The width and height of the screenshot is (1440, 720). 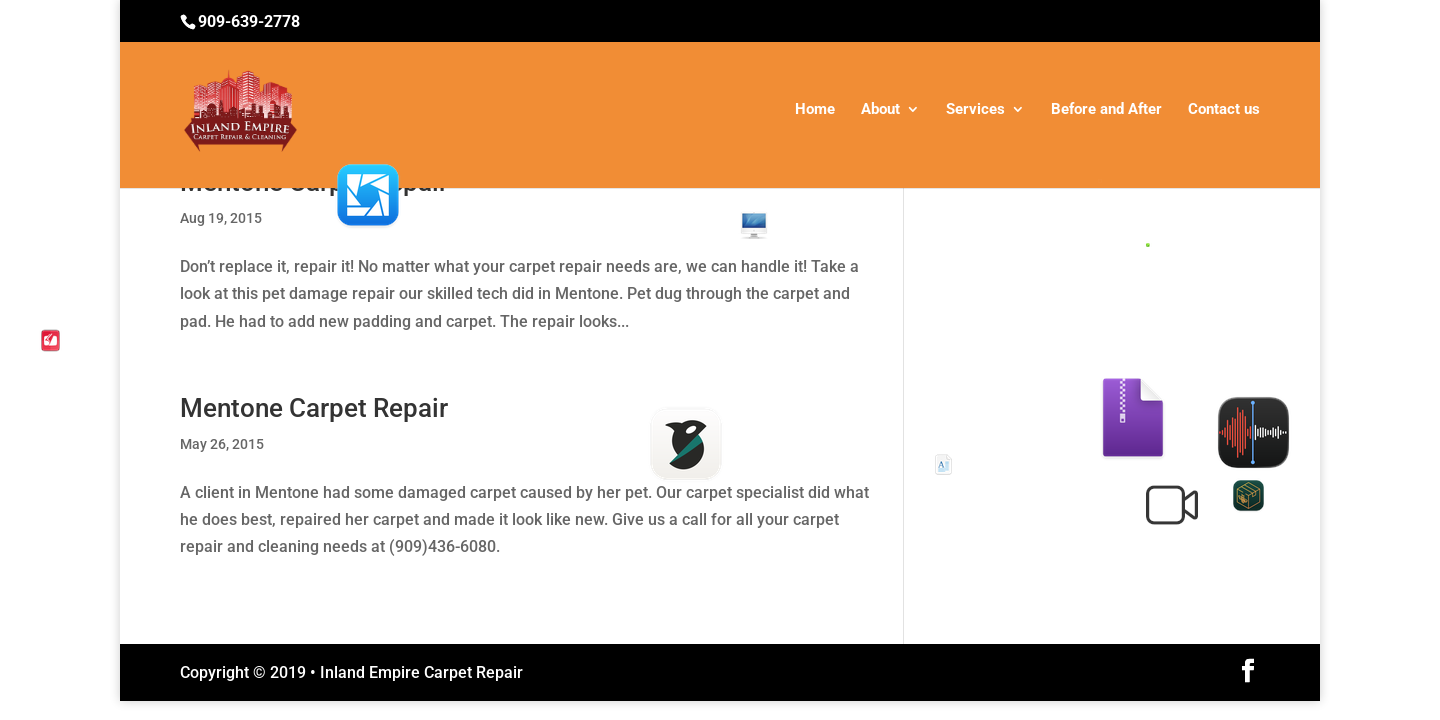 I want to click on represents an iMac device in system settings, so click(x=754, y=223).